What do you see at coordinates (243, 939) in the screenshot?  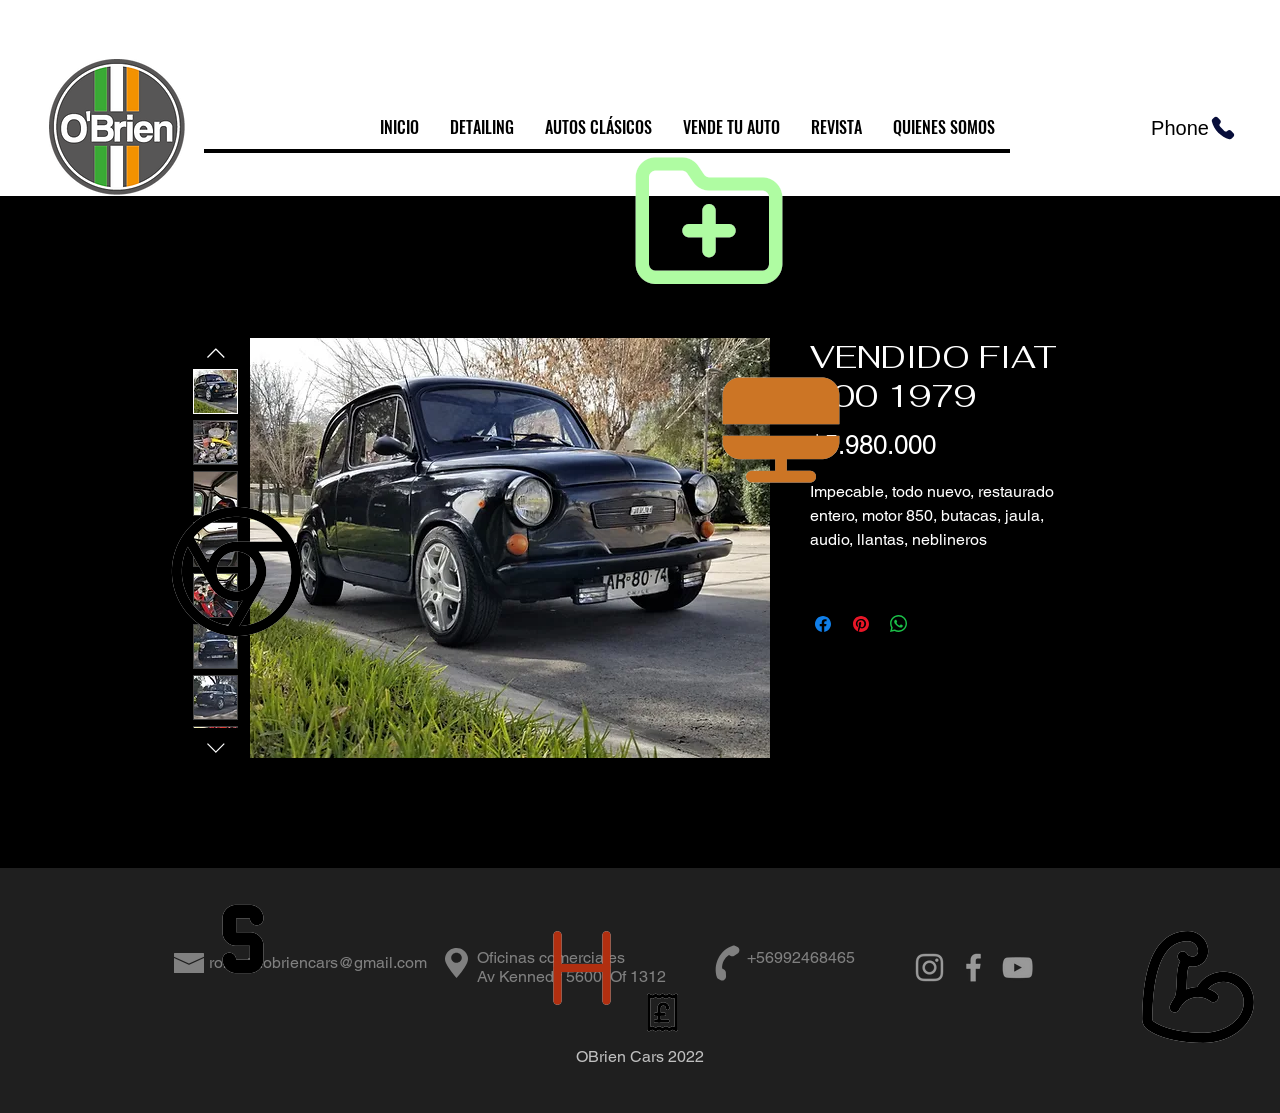 I see `indicates small size option` at bounding box center [243, 939].